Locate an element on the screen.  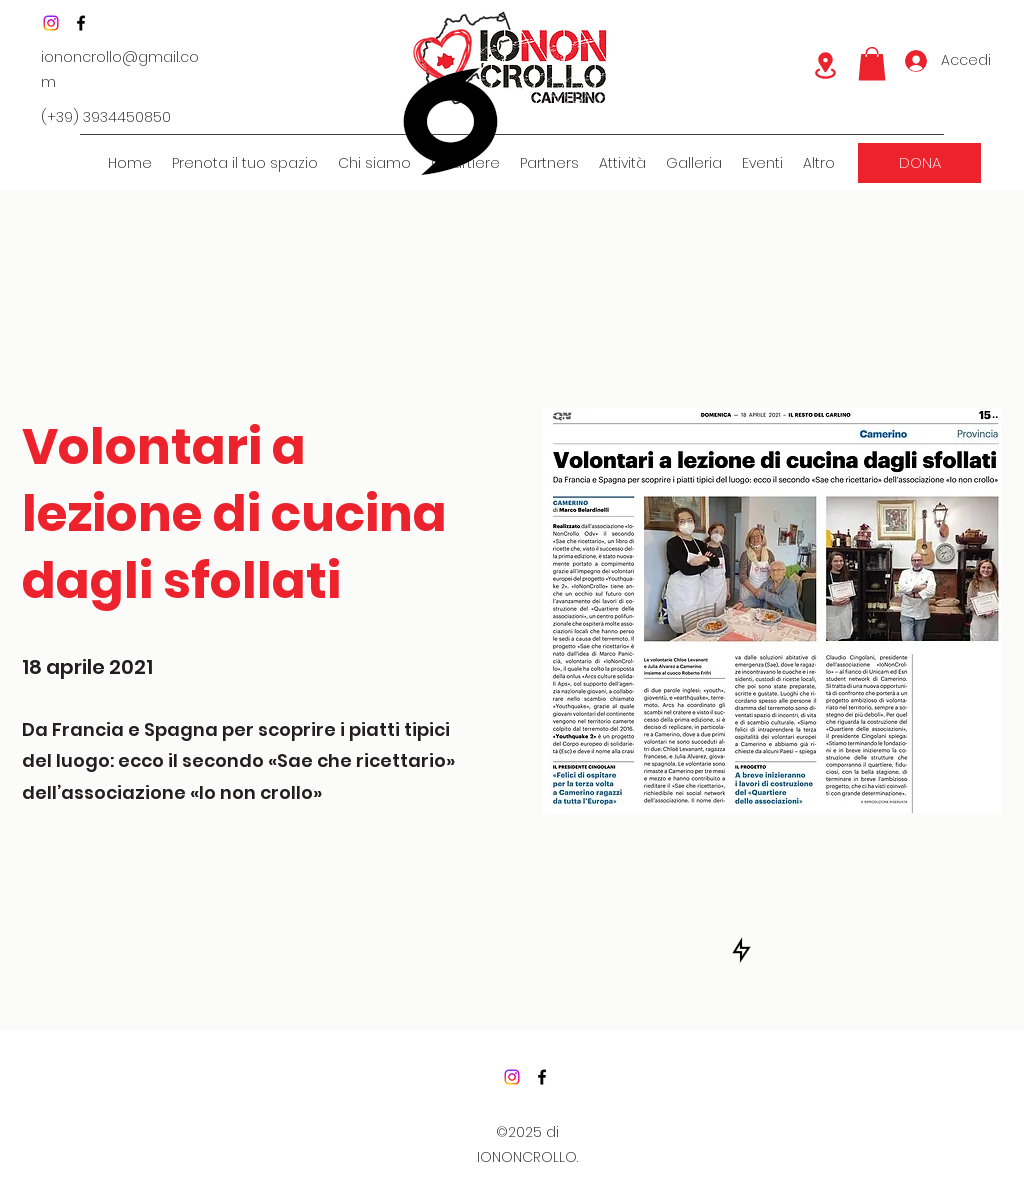
indicates typhoon or hurricane weather alert is located at coordinates (450, 121).